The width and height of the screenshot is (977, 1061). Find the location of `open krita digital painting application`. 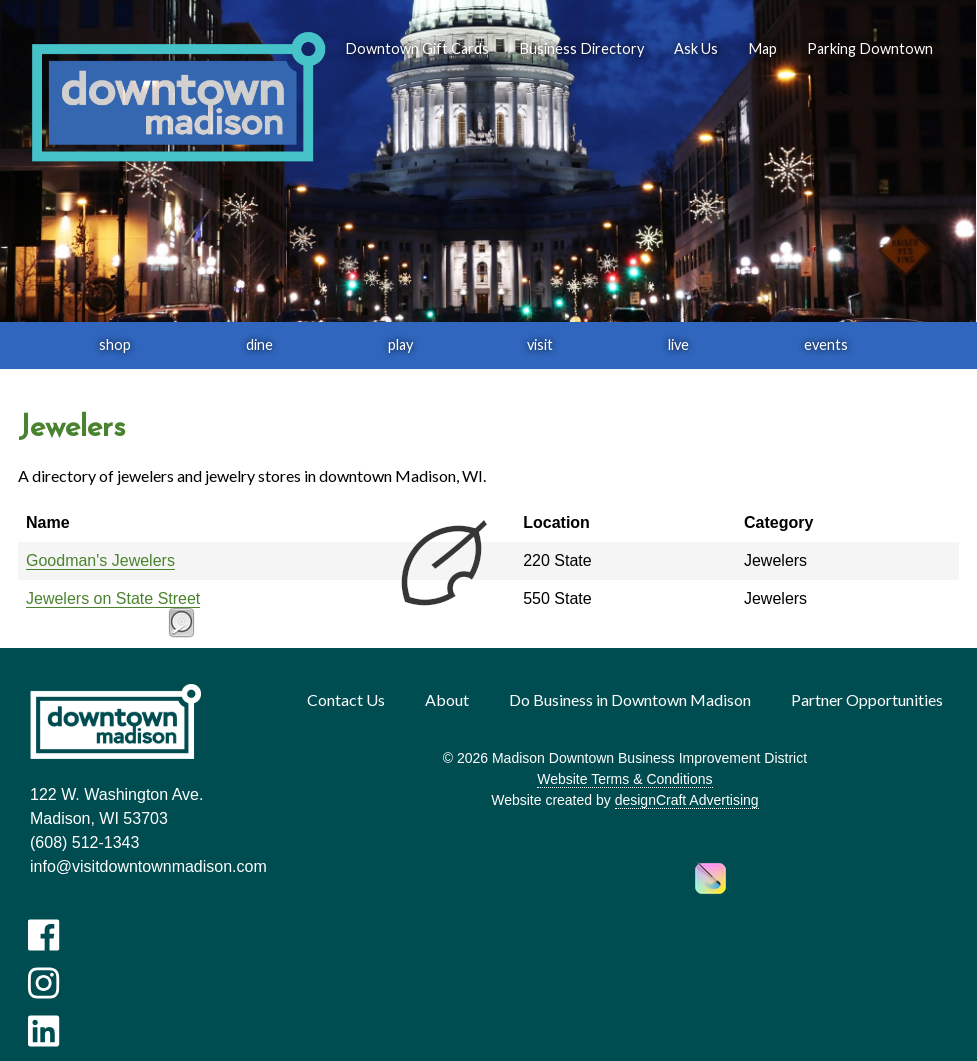

open krita digital painting application is located at coordinates (710, 878).